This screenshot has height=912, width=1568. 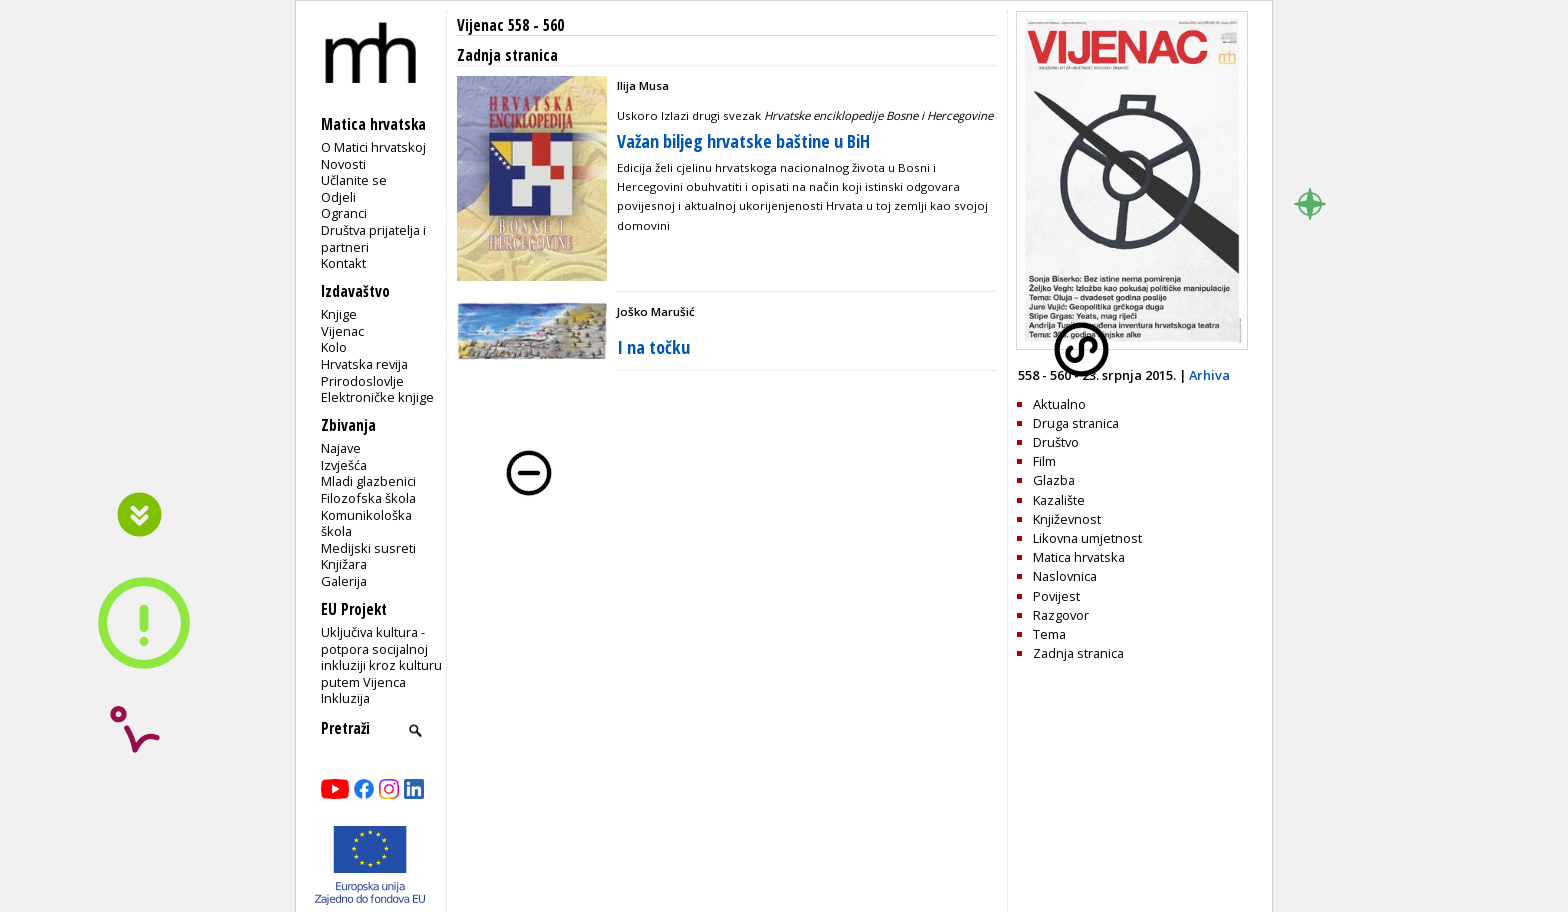 I want to click on access navigation or compass features, so click(x=1310, y=204).